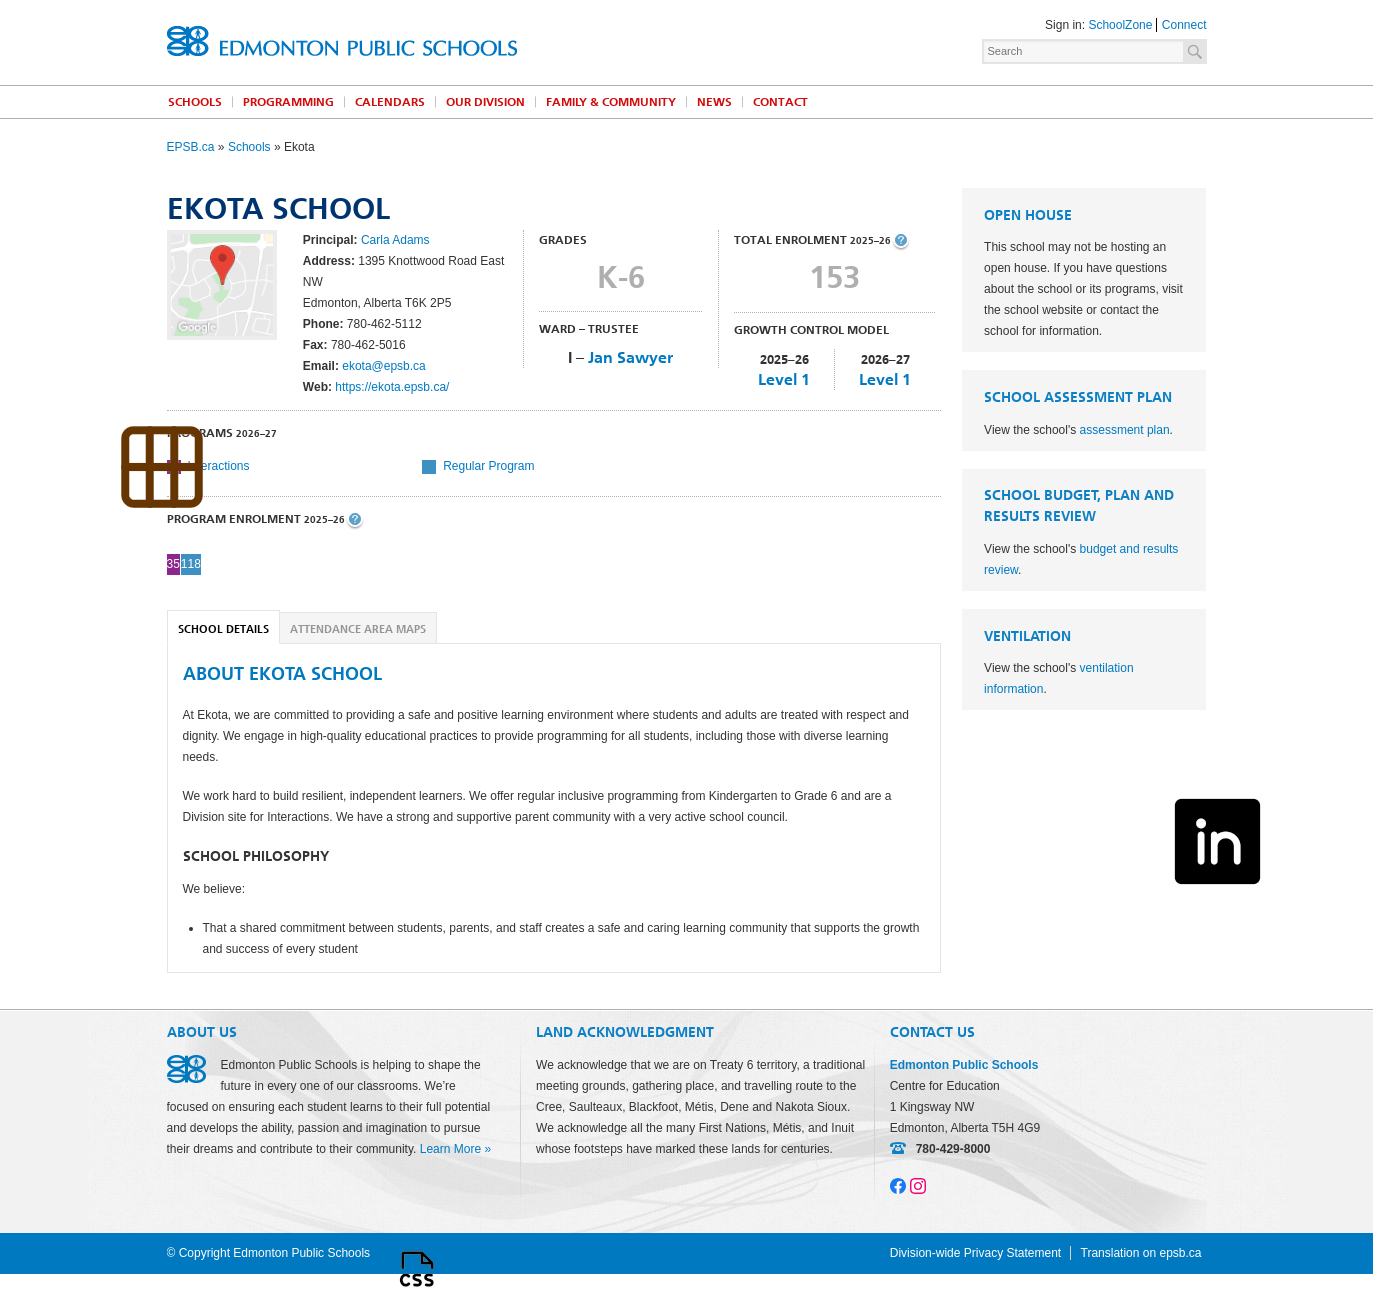 The image size is (1373, 1295). Describe the element at coordinates (162, 467) in the screenshot. I see `switch to grid view layout` at that location.